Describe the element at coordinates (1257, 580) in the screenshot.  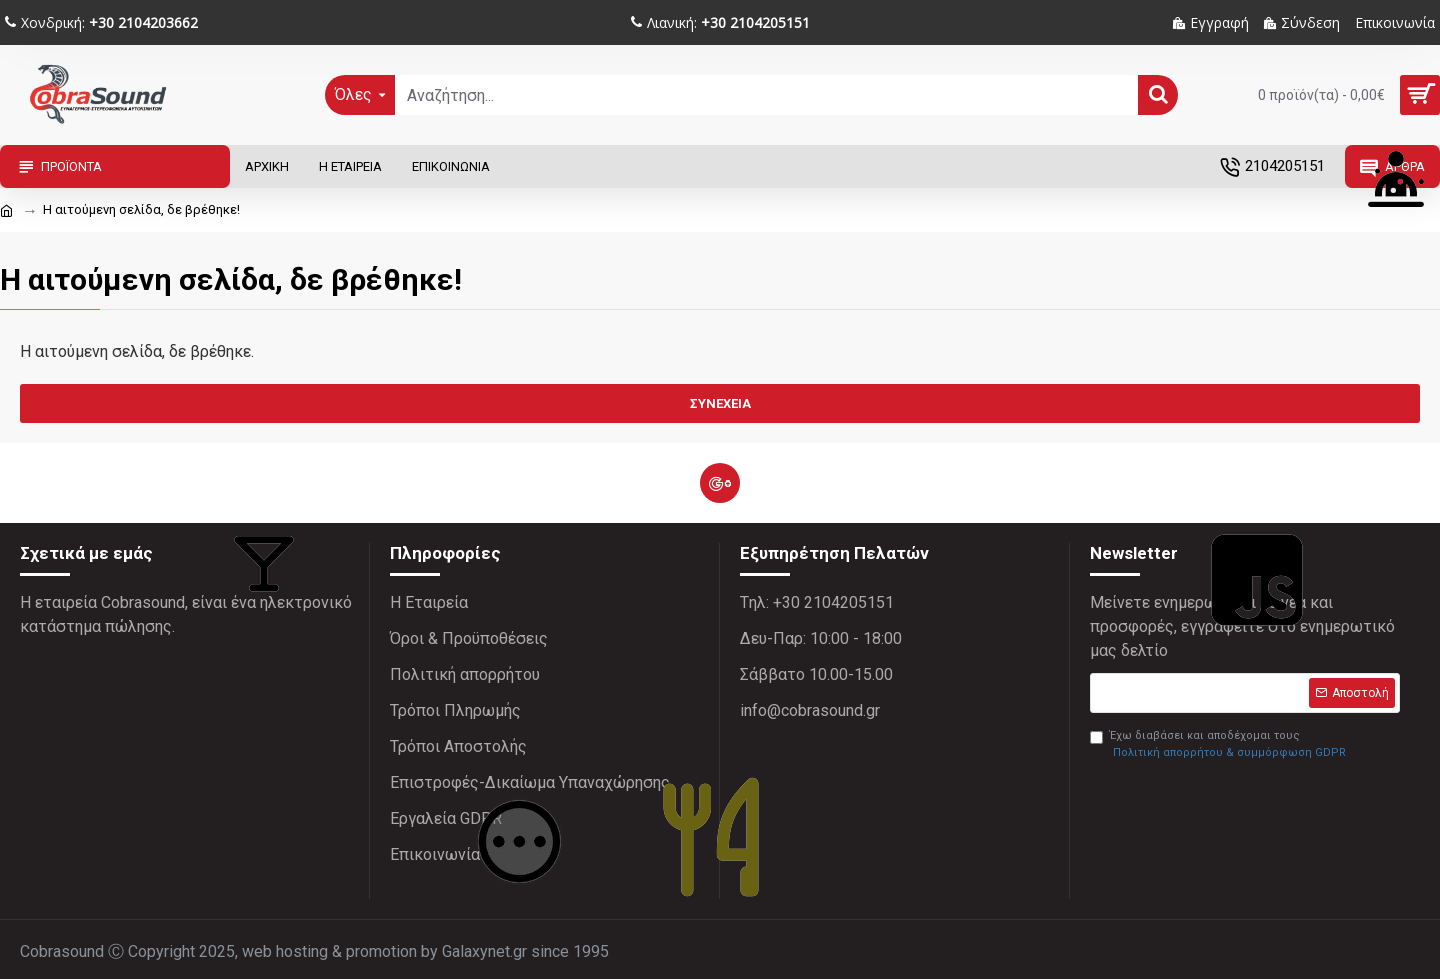
I see `JavaScript programming language logo` at that location.